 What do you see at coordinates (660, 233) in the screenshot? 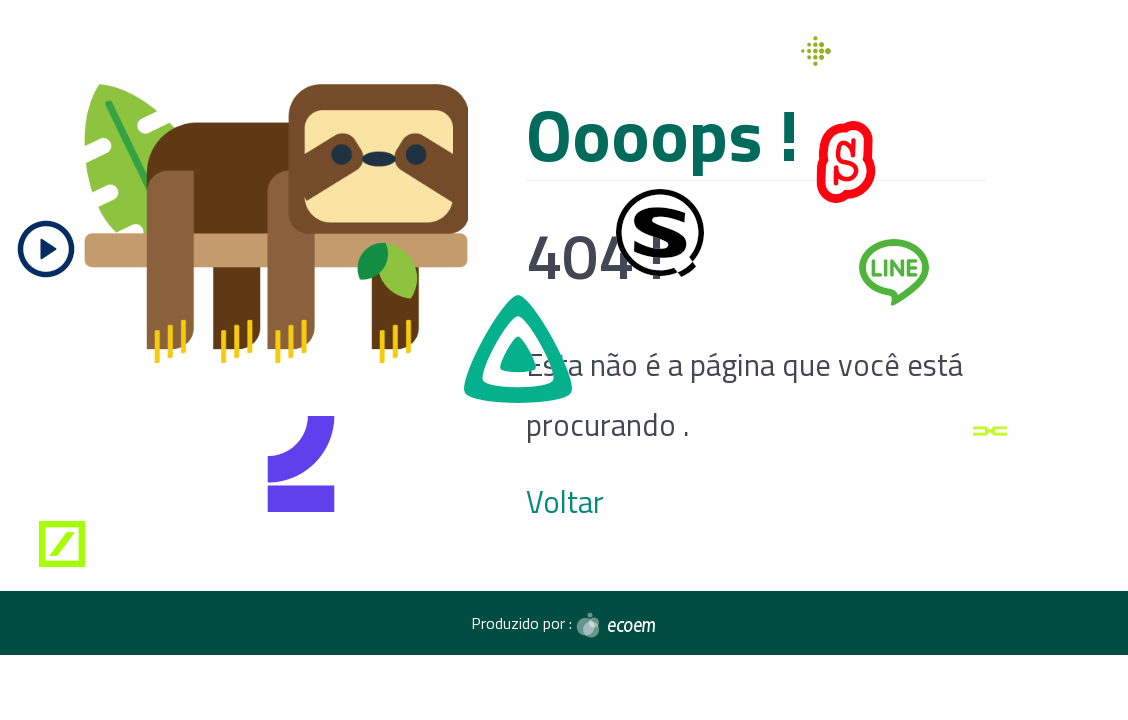
I see `open sogou search engine` at bounding box center [660, 233].